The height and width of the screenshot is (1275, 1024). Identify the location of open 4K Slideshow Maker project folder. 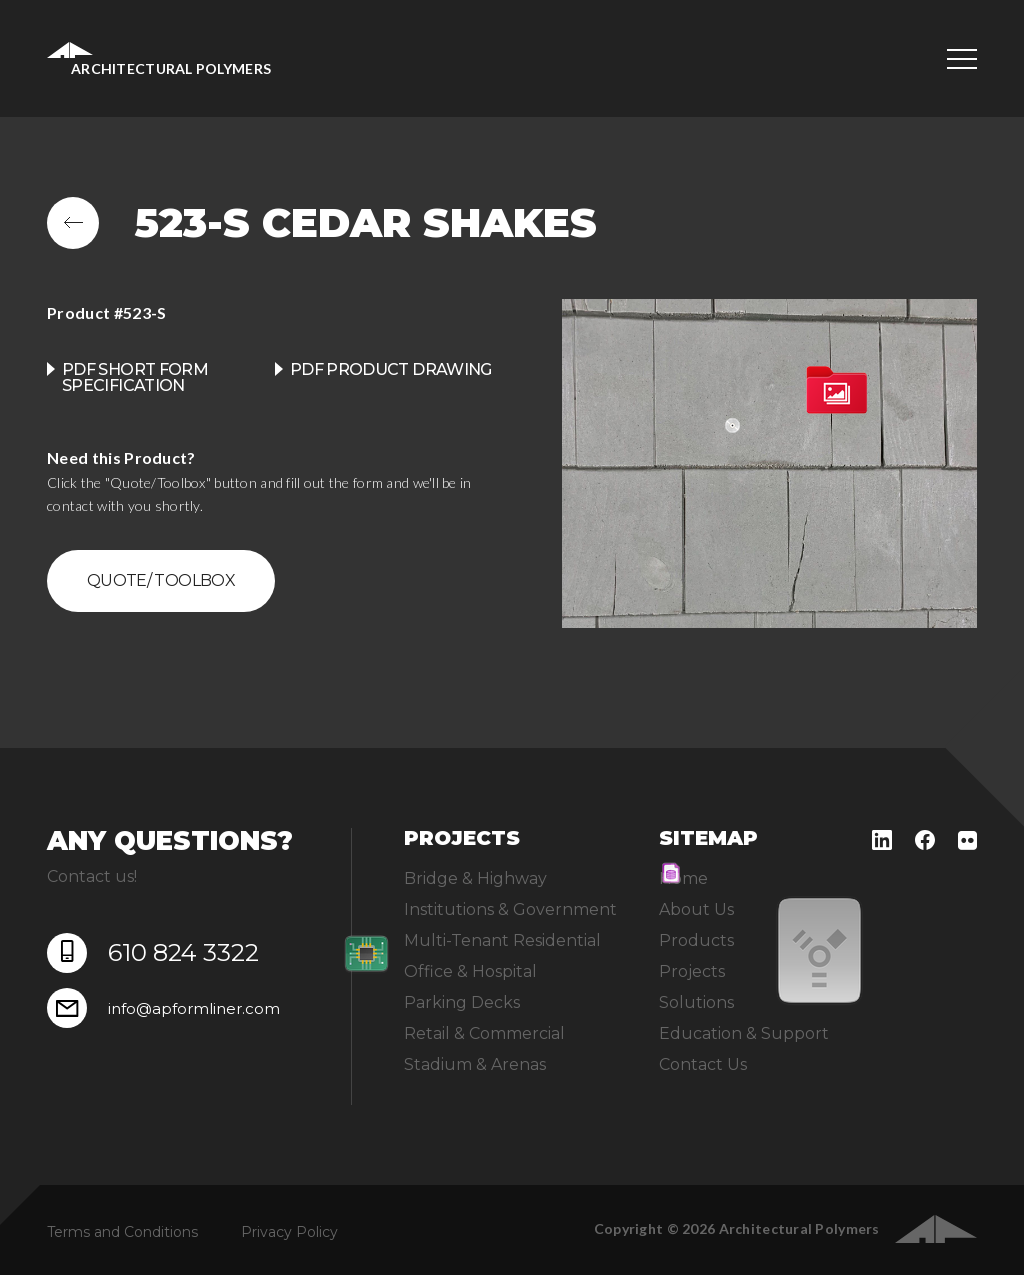
(836, 391).